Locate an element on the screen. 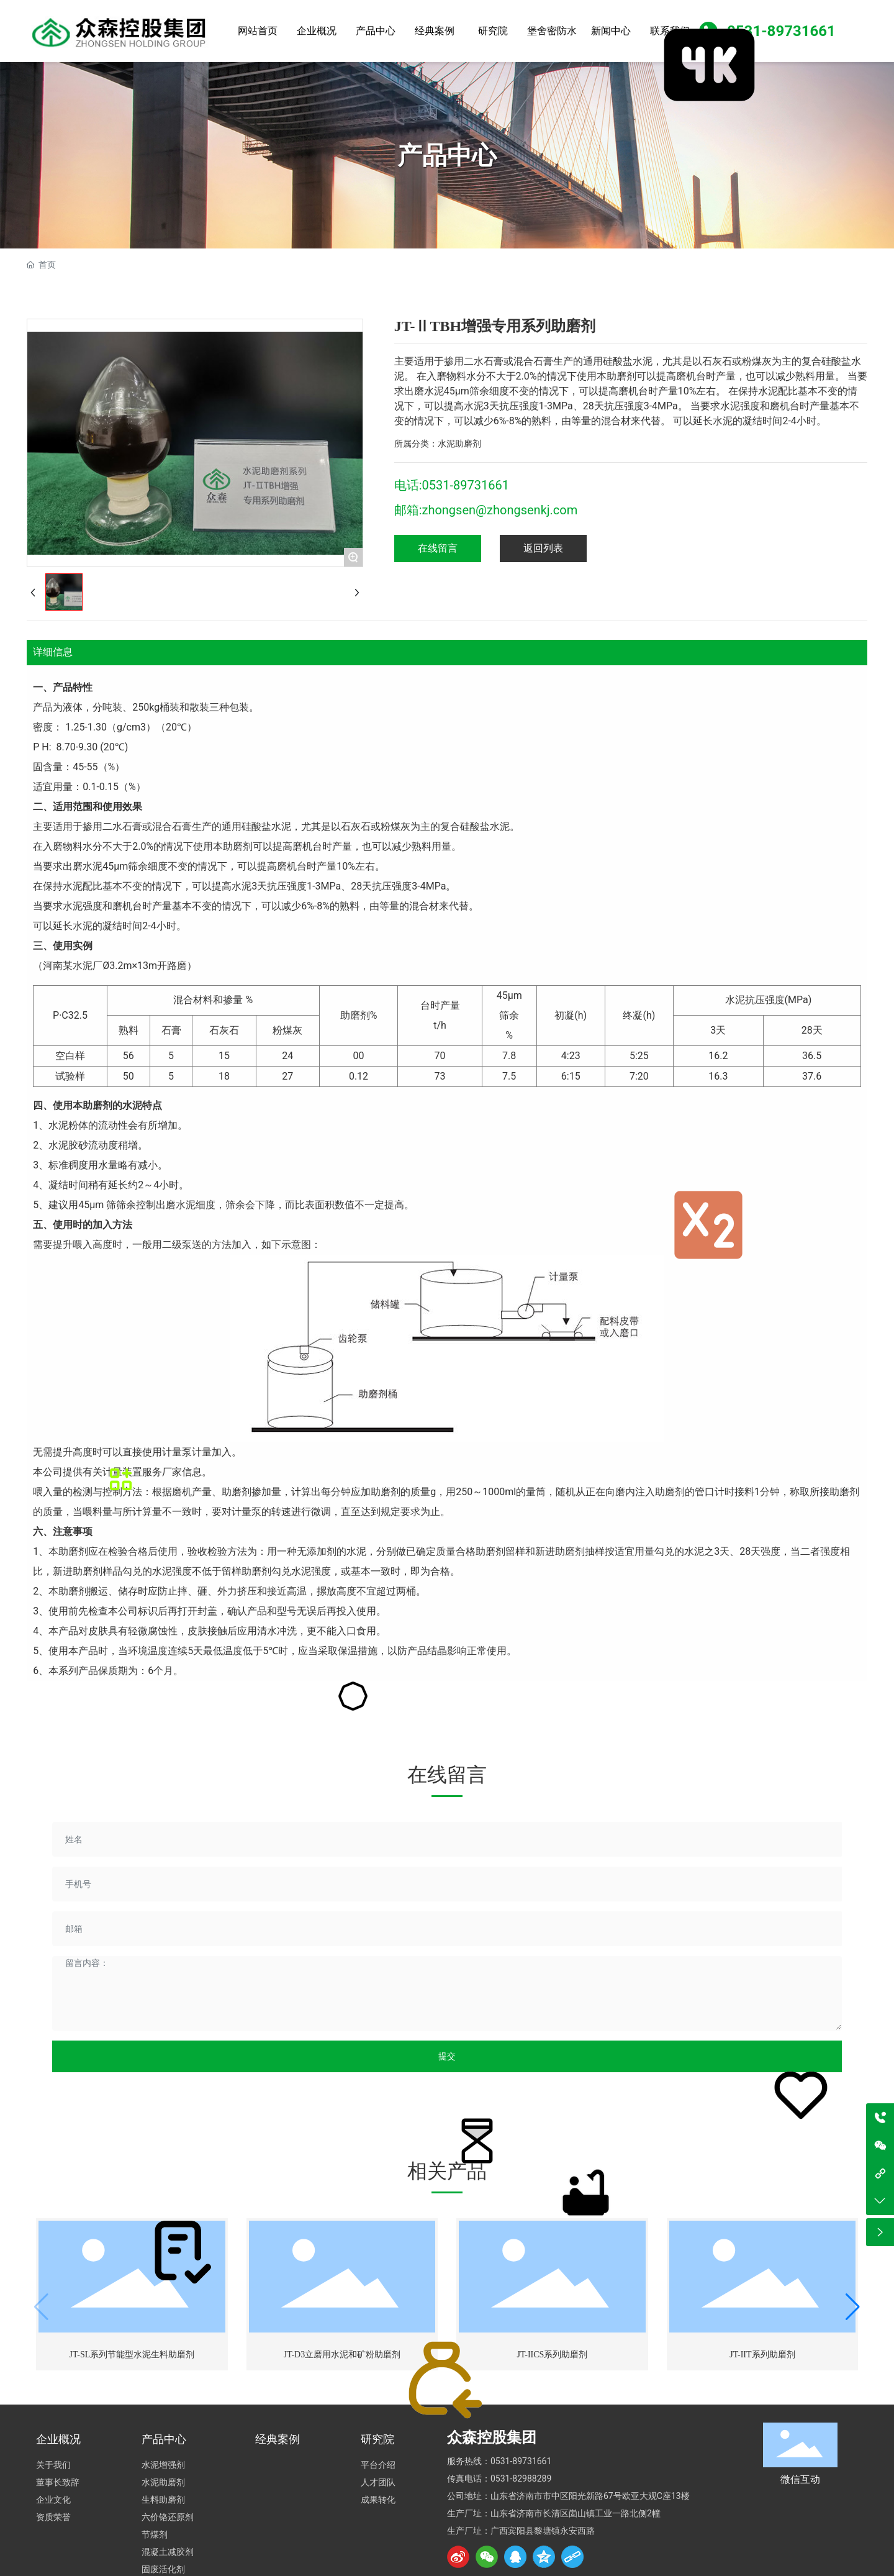 The width and height of the screenshot is (894, 2576). indicates a timer with significant time remaining is located at coordinates (477, 2141).